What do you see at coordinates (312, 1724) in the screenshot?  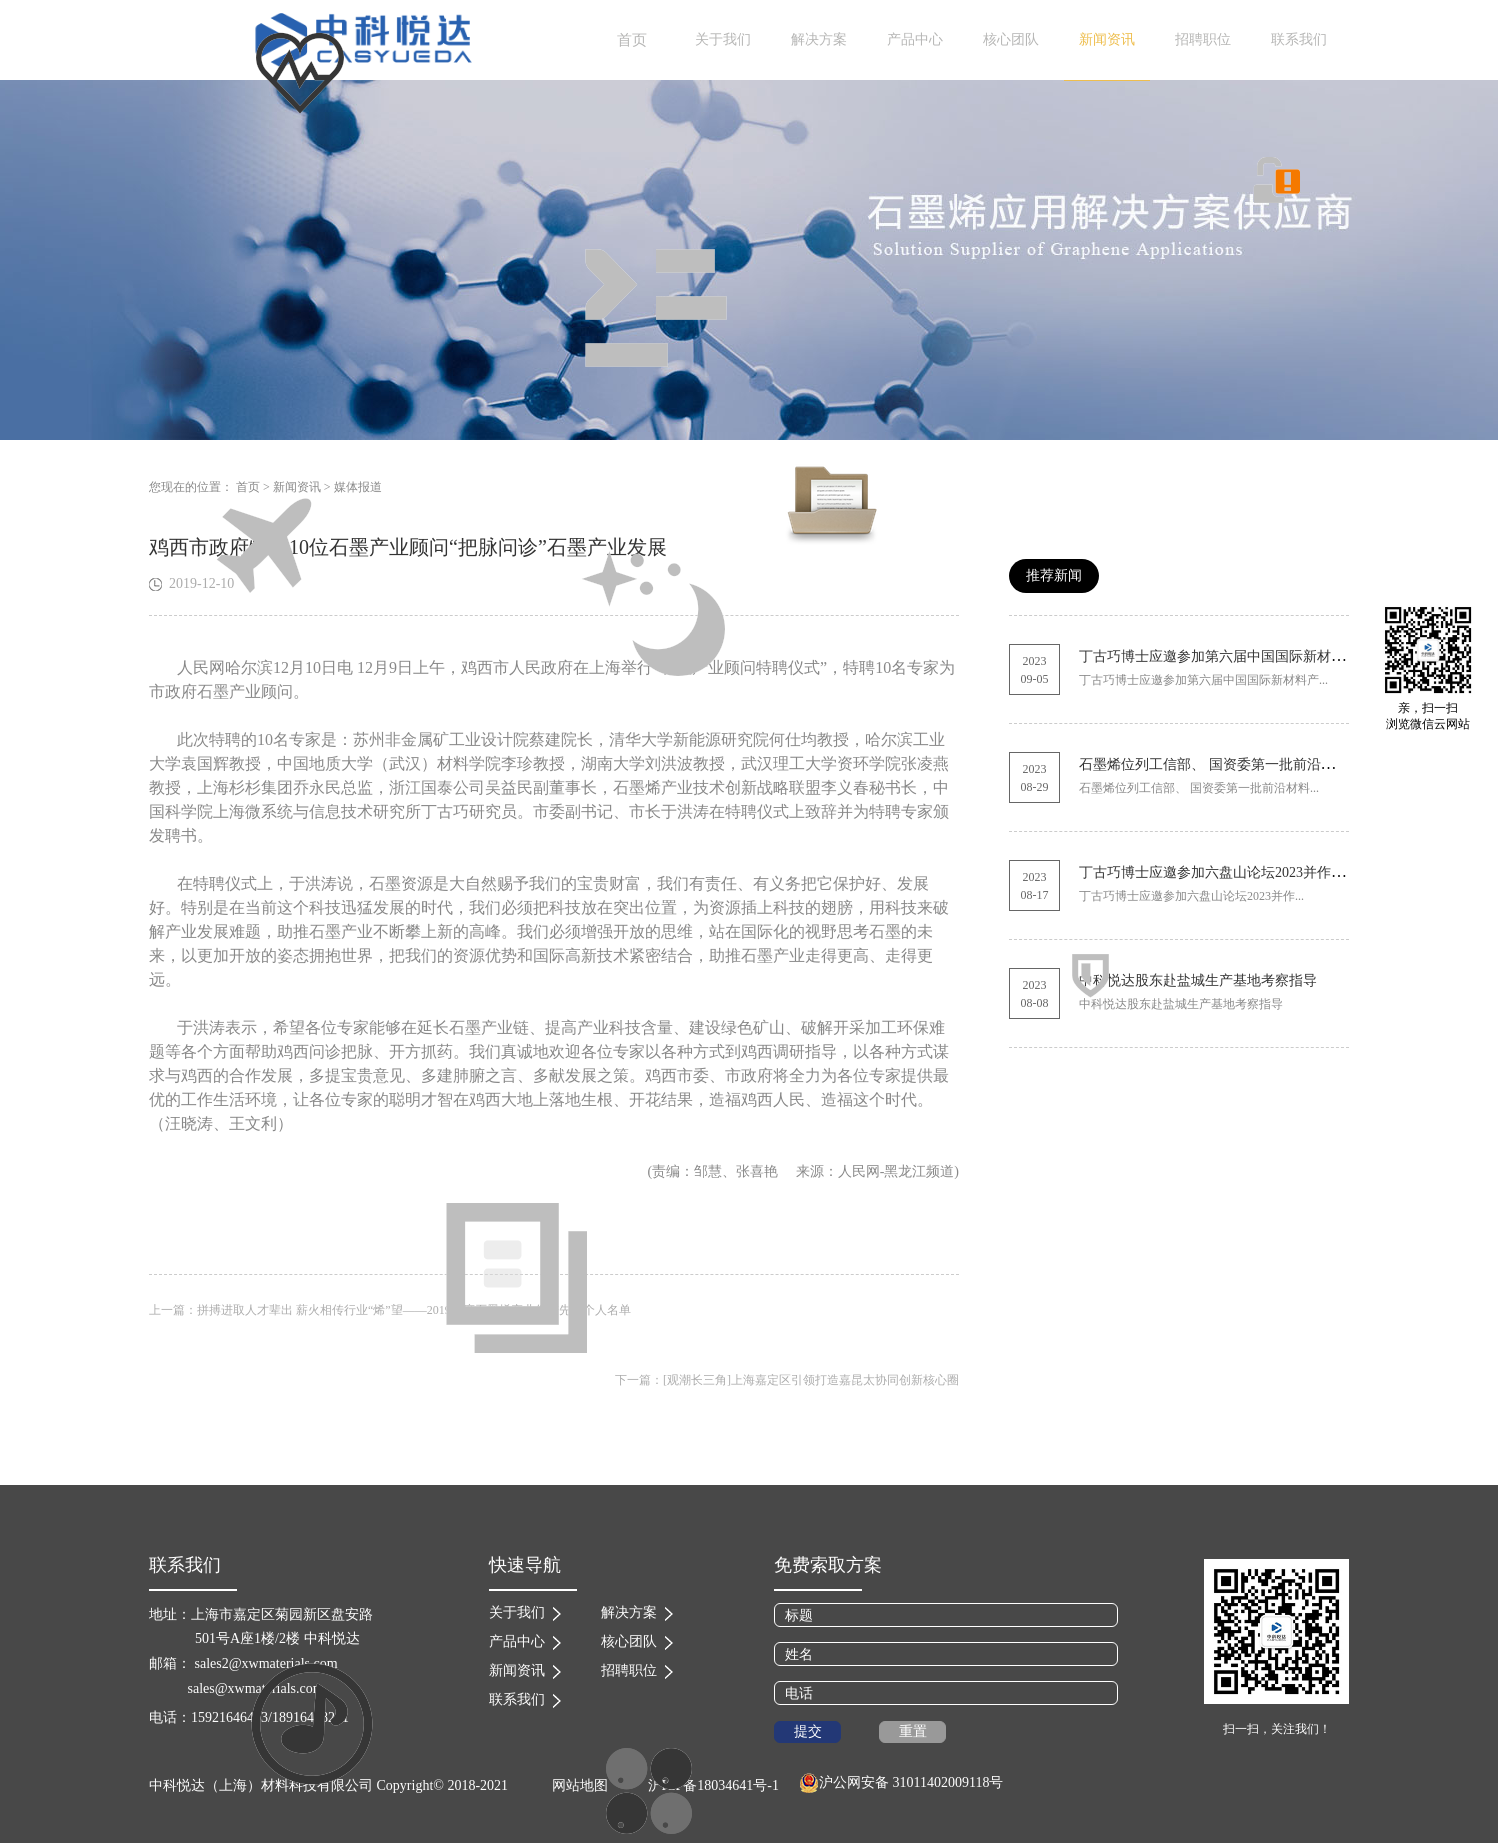 I see `open cantata music player` at bounding box center [312, 1724].